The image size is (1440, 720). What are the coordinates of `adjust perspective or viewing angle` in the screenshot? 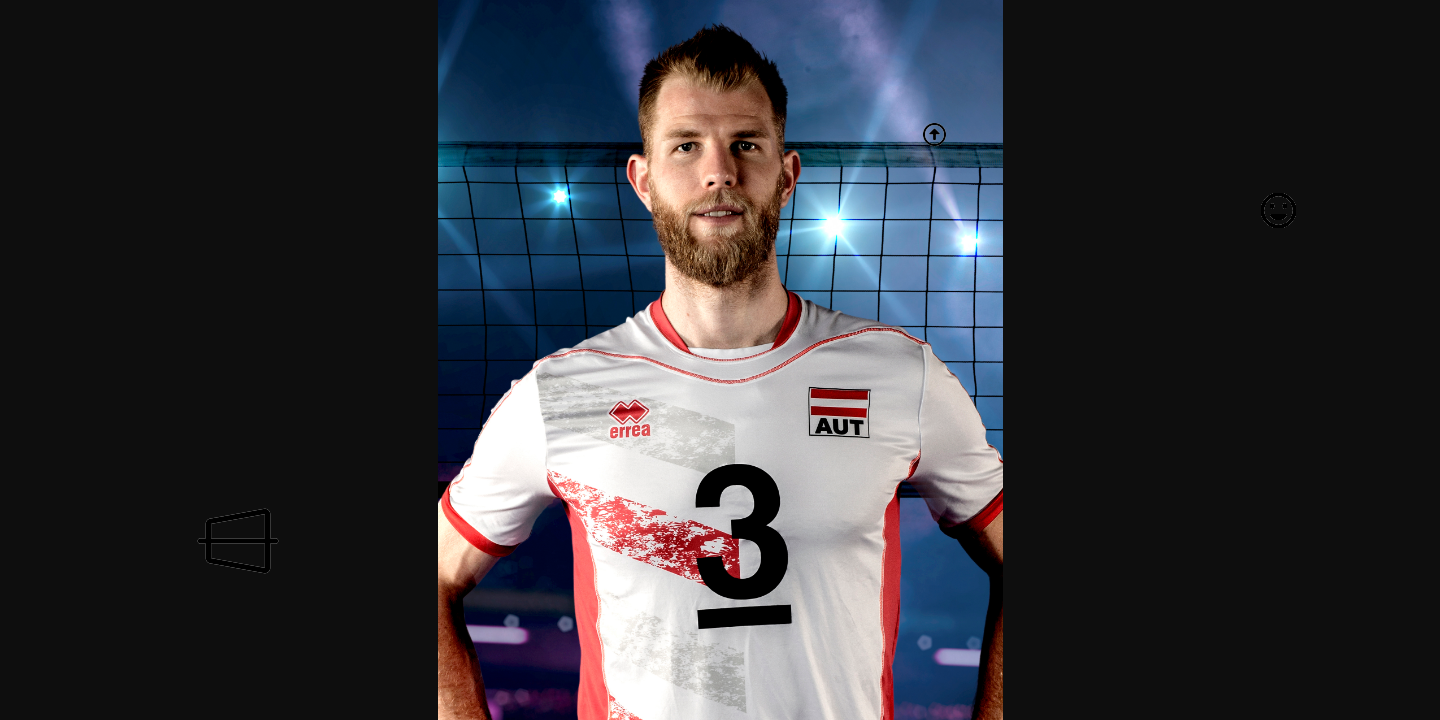 It's located at (238, 541).